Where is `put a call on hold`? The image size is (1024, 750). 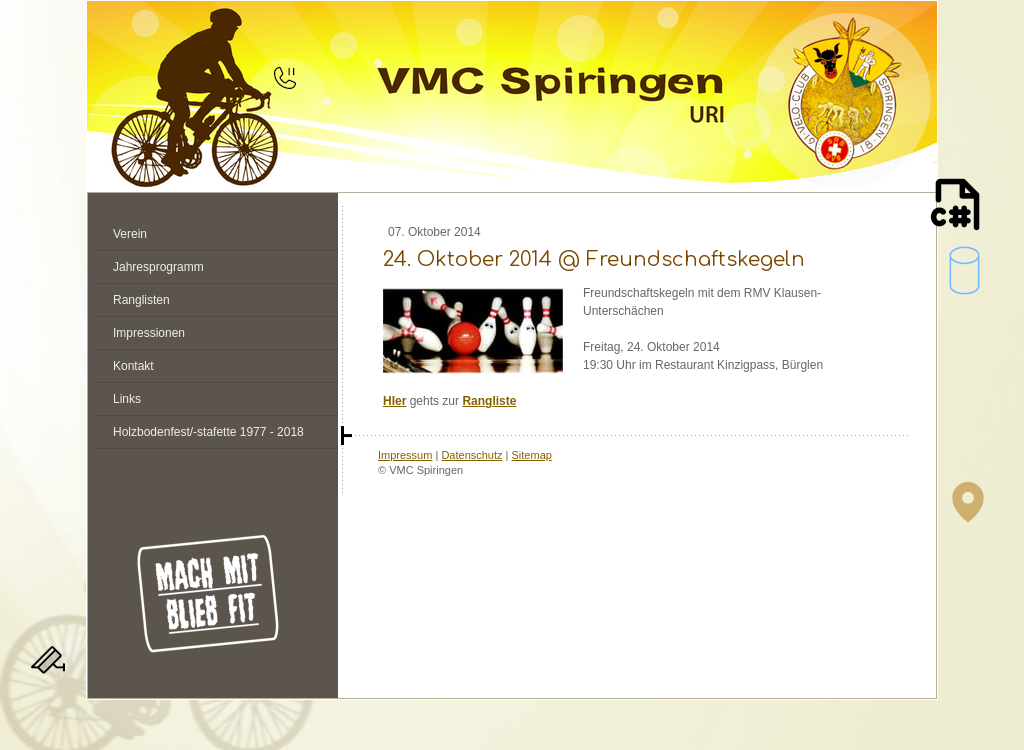 put a call on hold is located at coordinates (285, 77).